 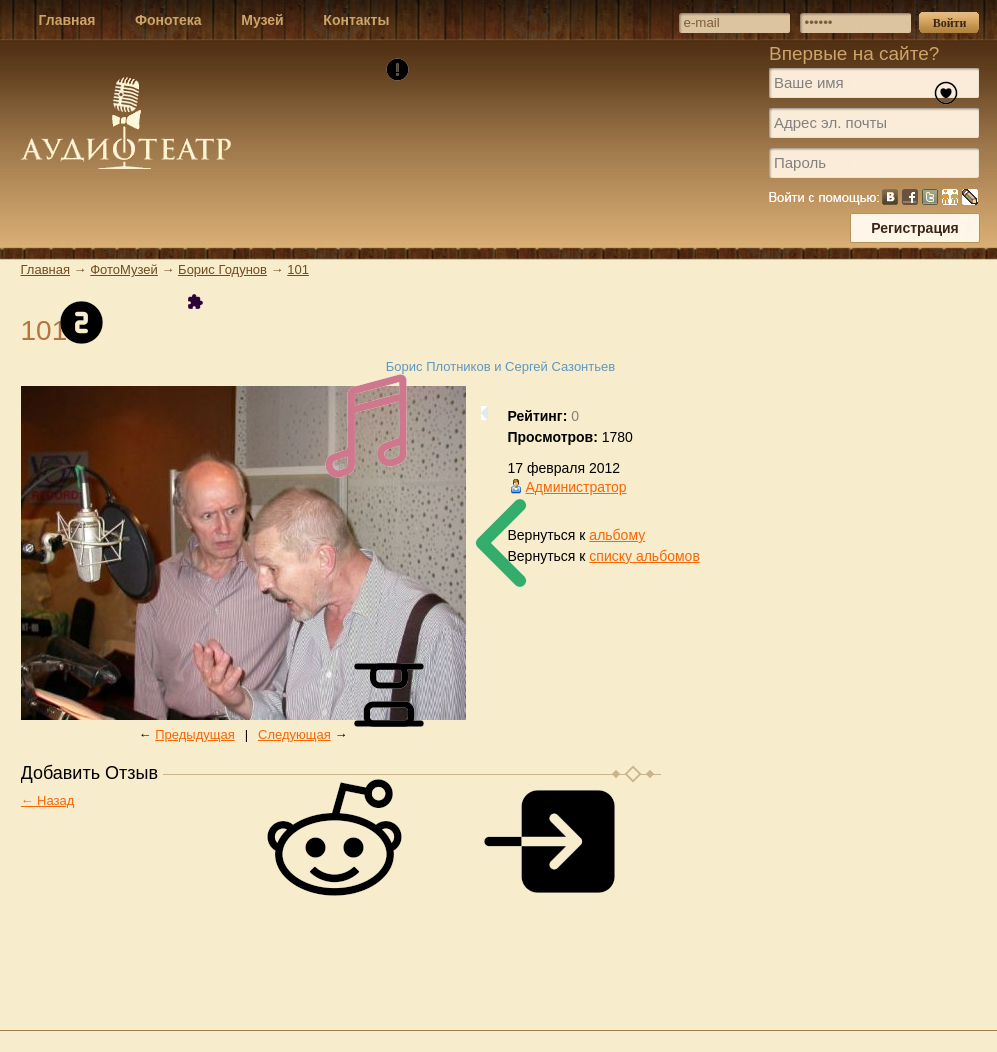 I want to click on open Reddit app, so click(x=334, y=837).